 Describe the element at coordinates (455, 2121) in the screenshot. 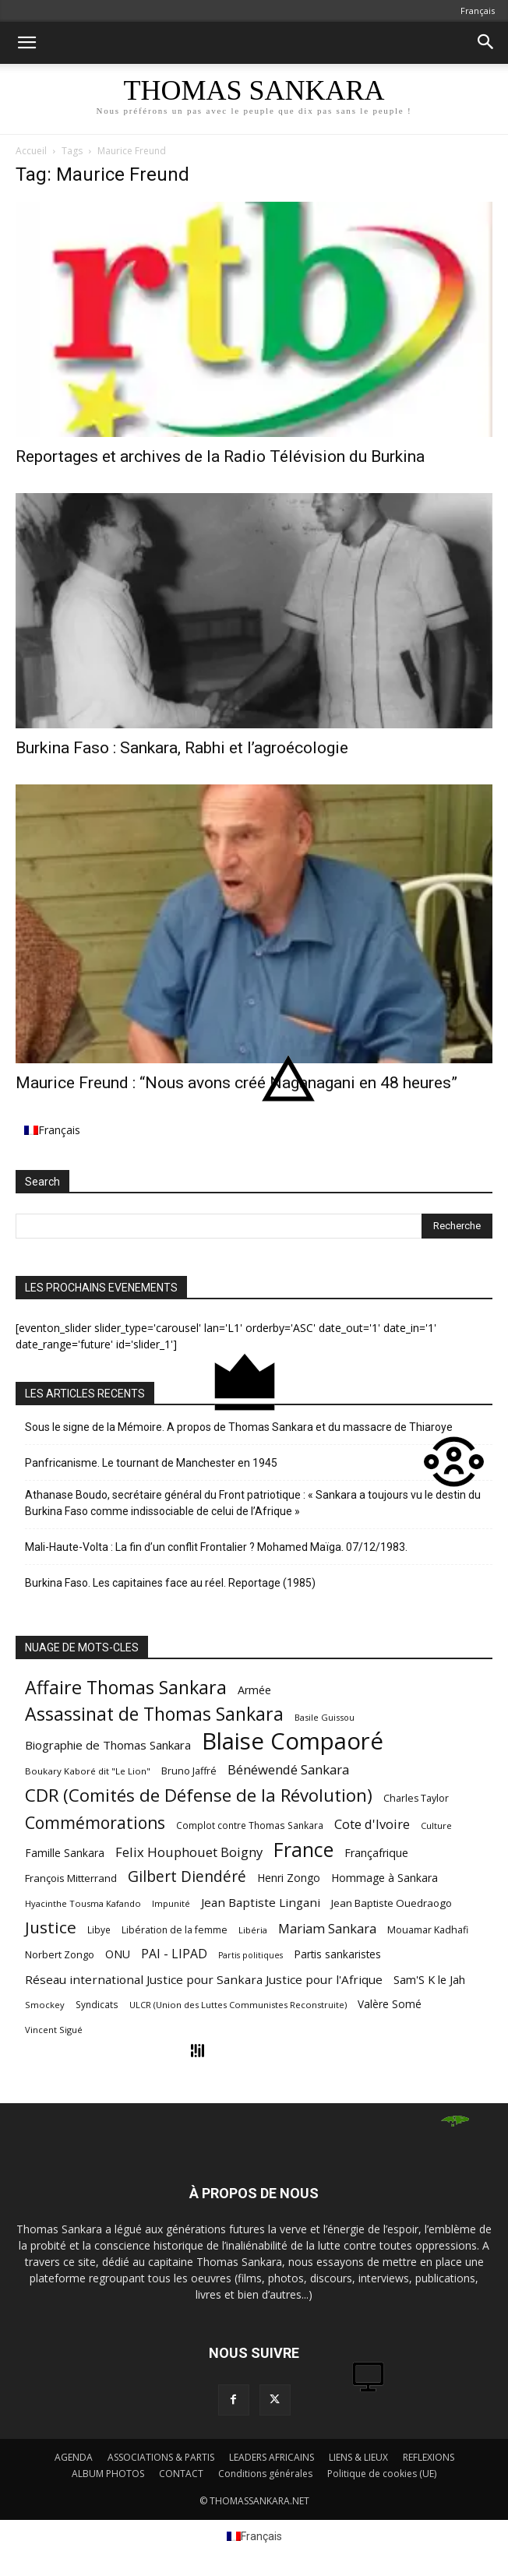

I see `mongoose database ODM logo` at that location.